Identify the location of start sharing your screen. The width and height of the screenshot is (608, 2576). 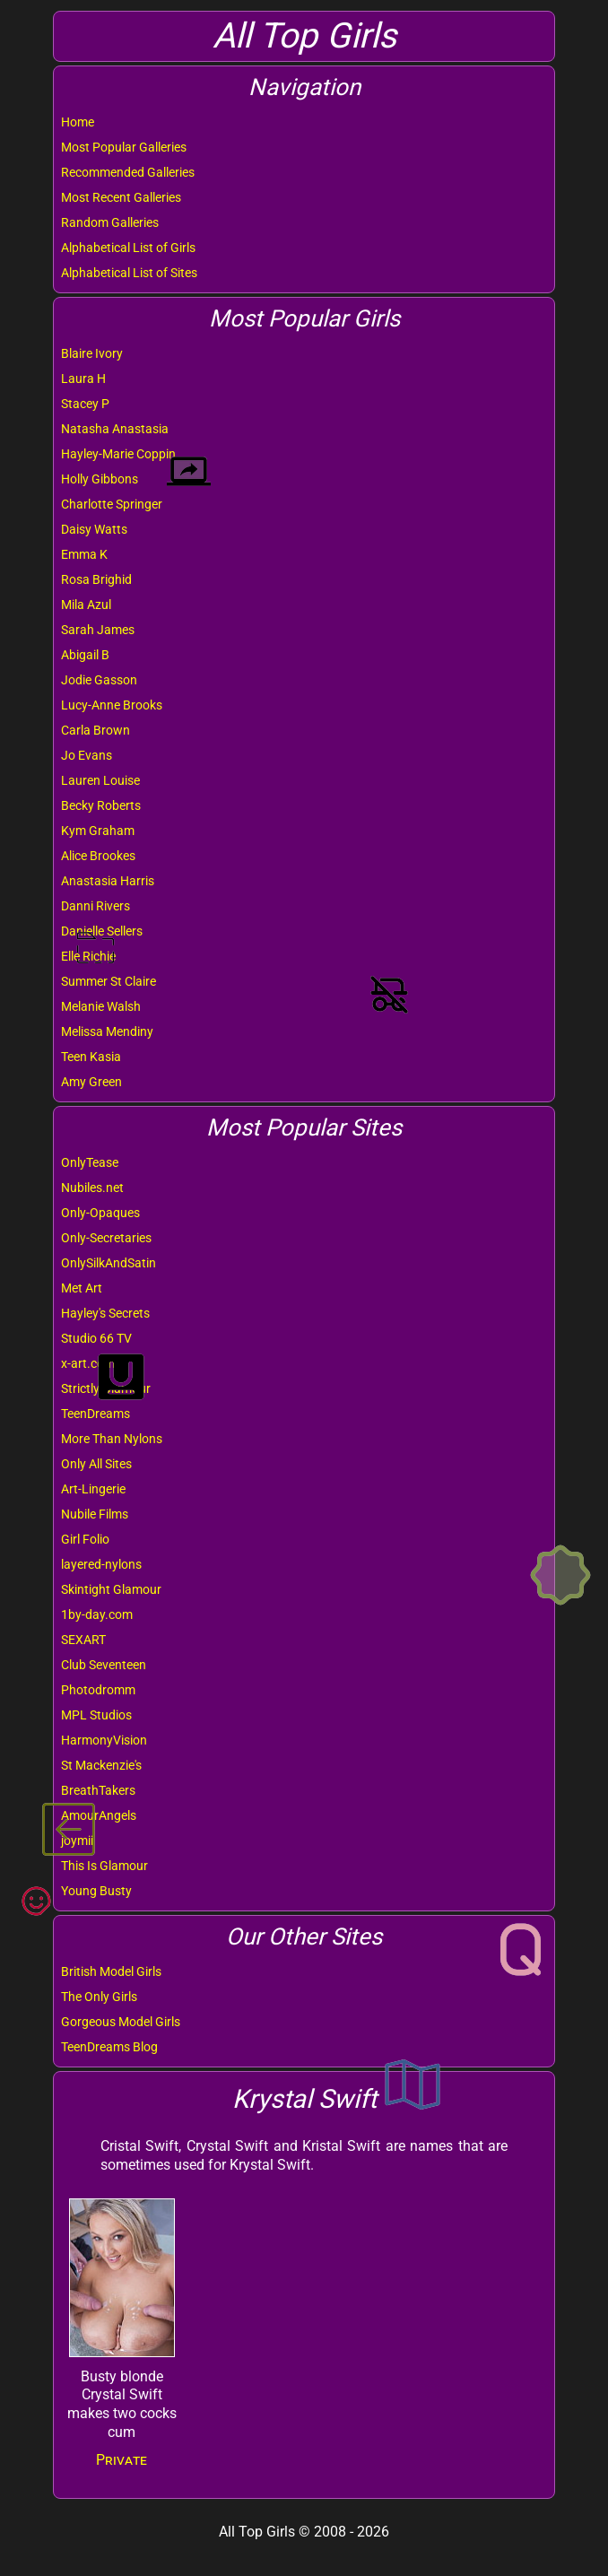
(188, 471).